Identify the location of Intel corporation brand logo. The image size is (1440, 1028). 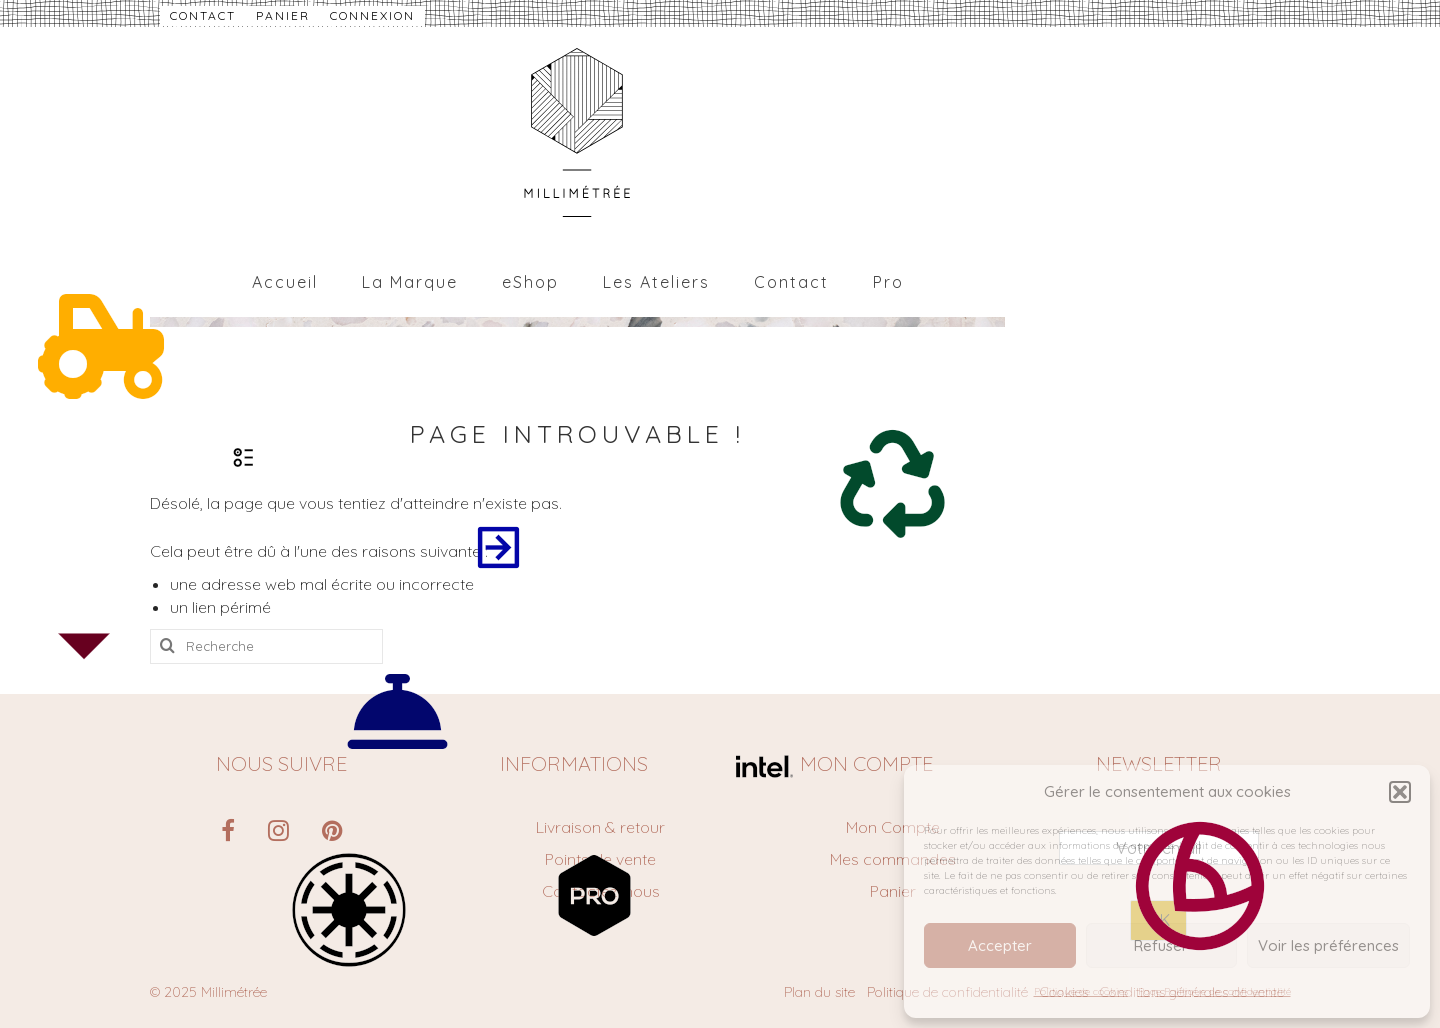
(764, 766).